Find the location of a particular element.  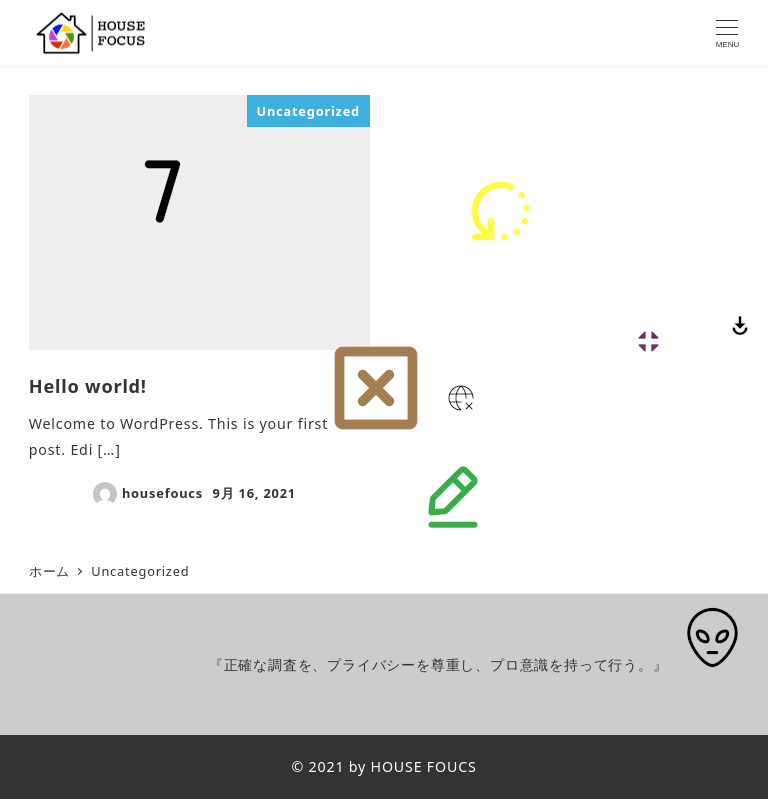

exit fullscreen mode is located at coordinates (648, 341).